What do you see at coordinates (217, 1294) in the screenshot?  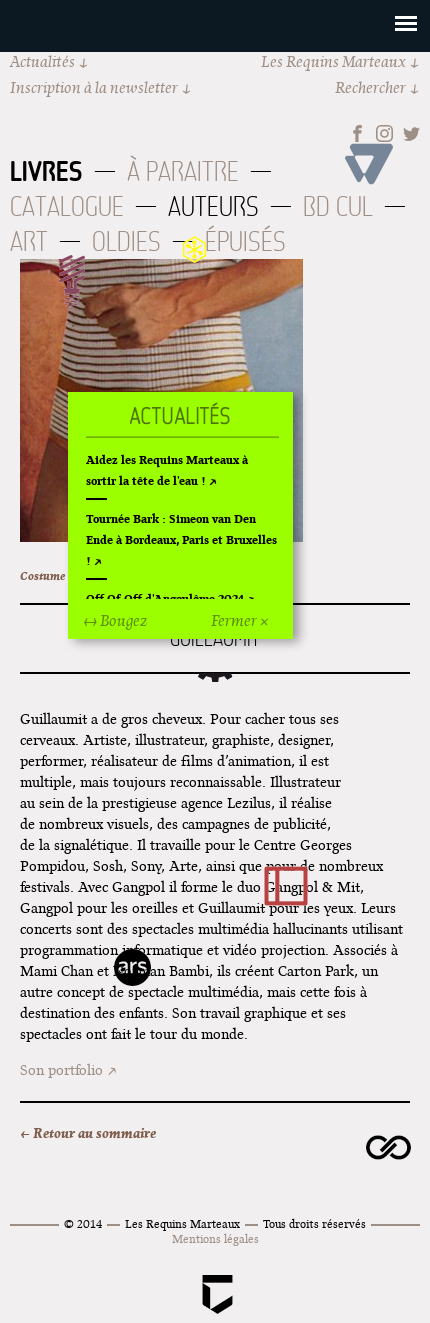 I see `open Google Chronicle security platform` at bounding box center [217, 1294].